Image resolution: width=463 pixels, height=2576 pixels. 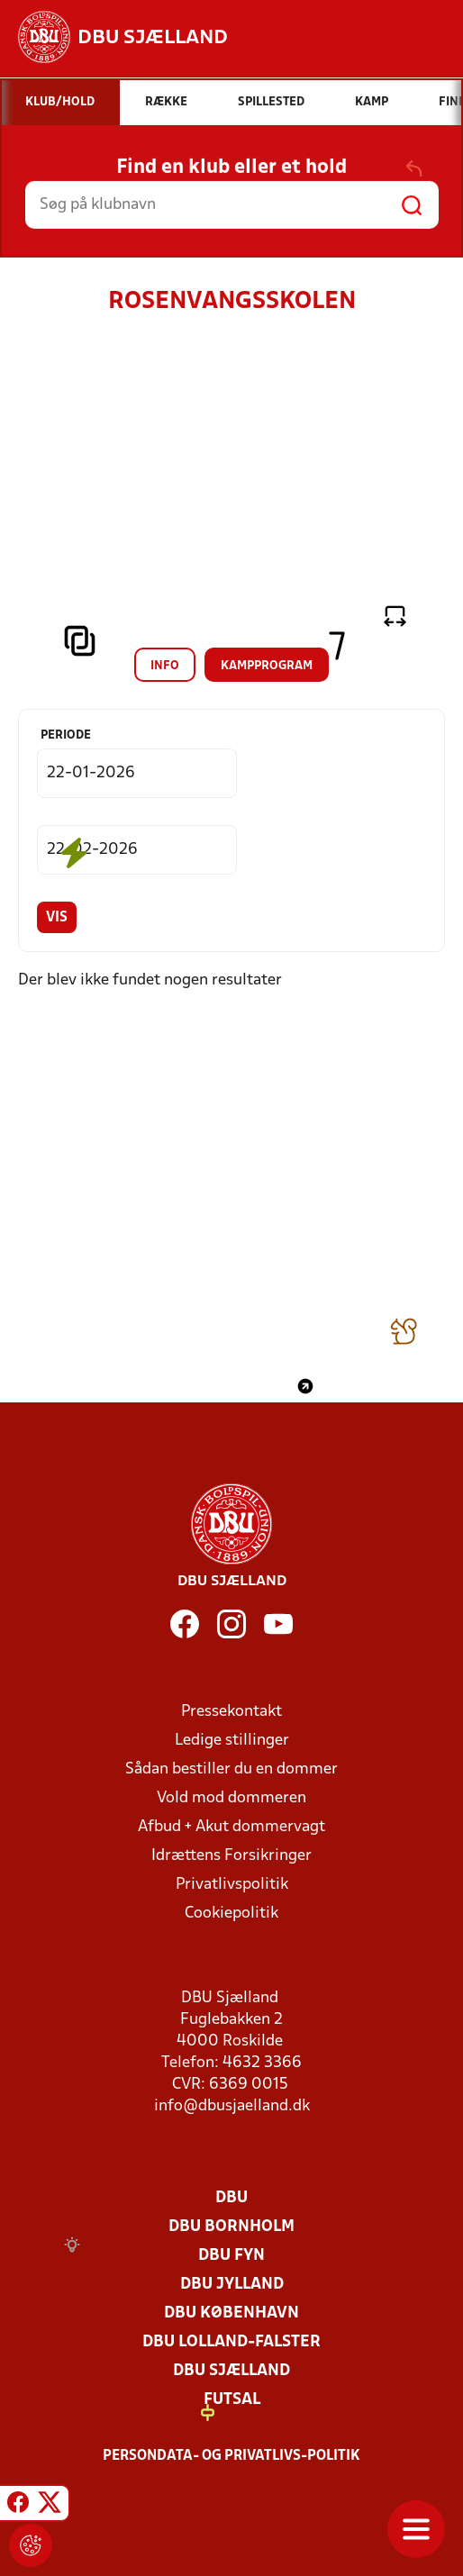 What do you see at coordinates (403, 1330) in the screenshot?
I see `access GitHub's saved or stashed content` at bounding box center [403, 1330].